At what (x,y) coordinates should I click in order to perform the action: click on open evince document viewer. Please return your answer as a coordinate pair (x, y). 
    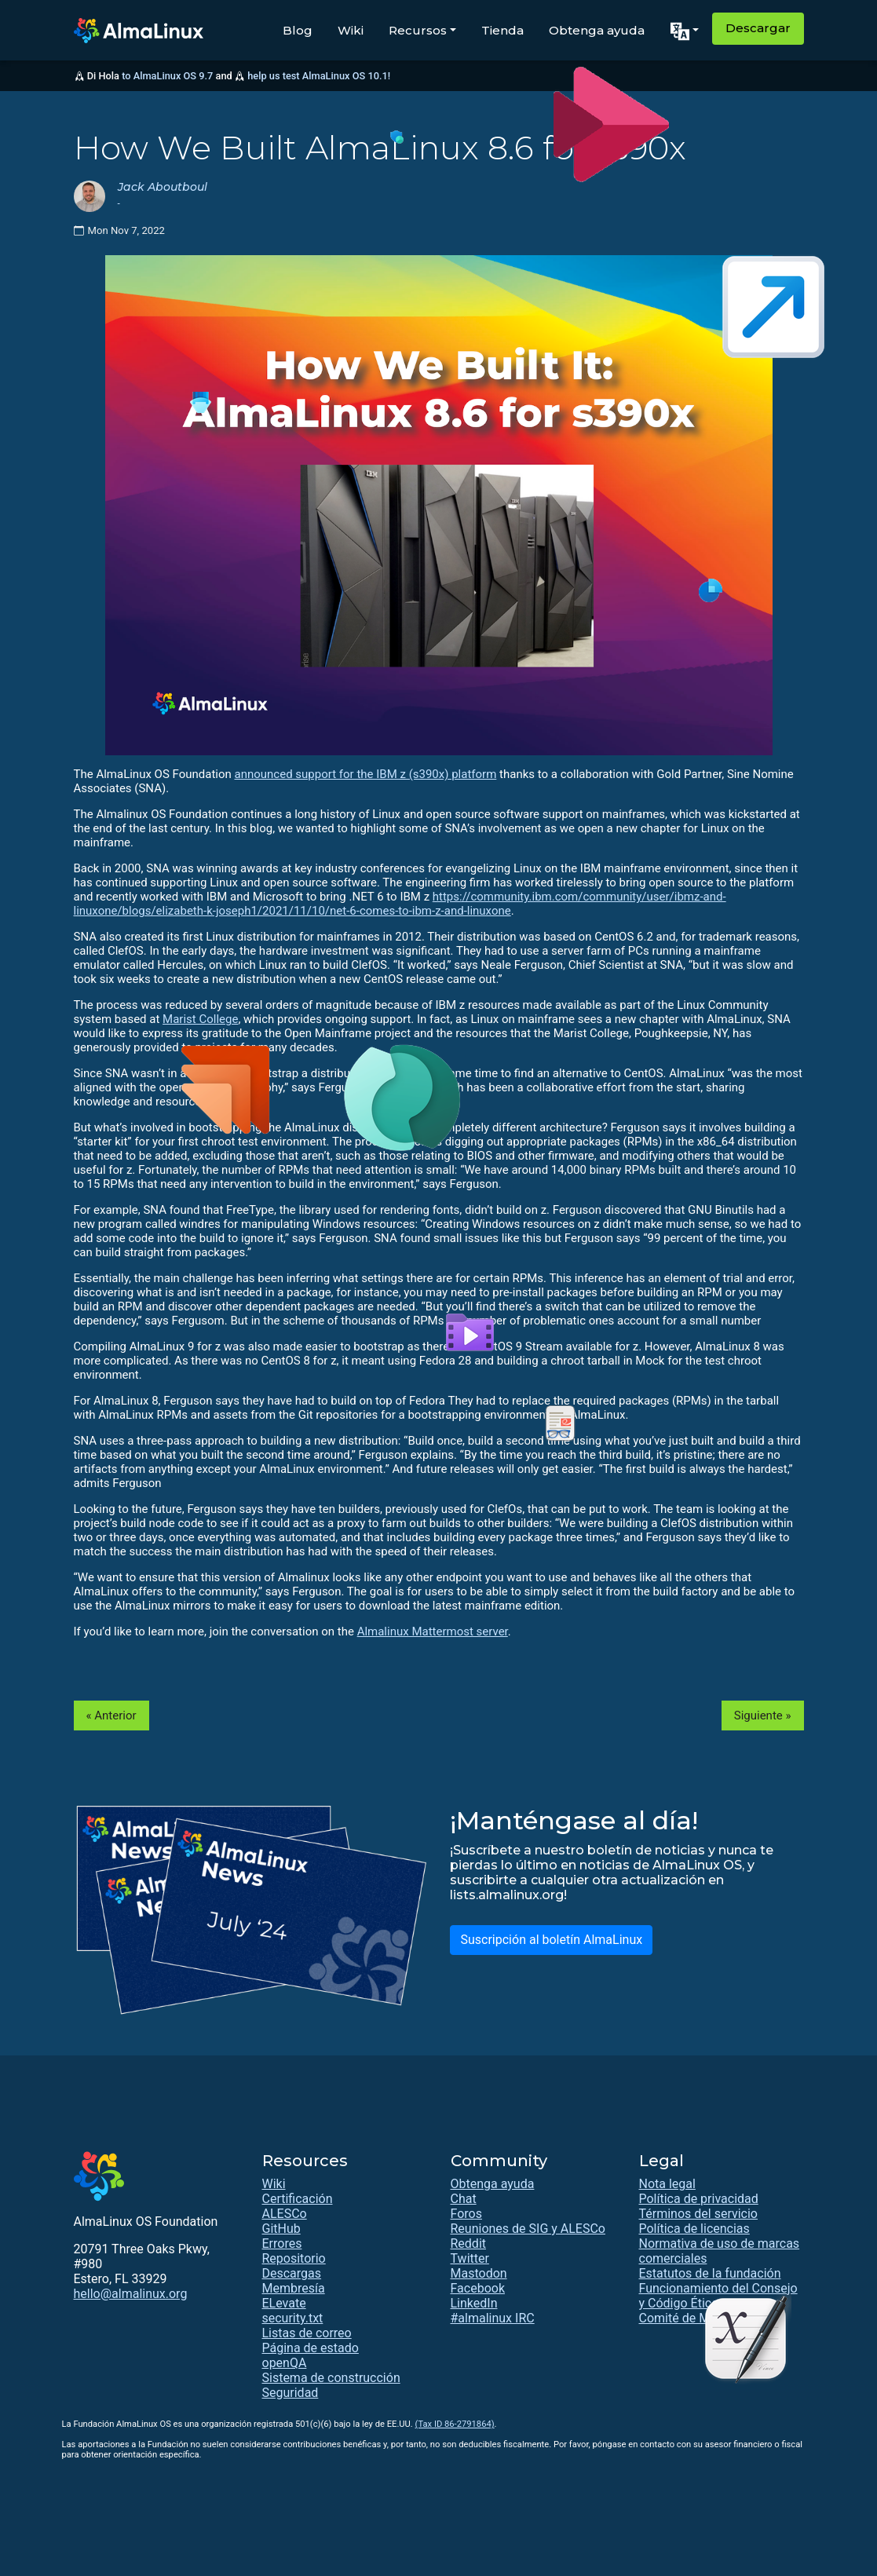
    Looking at the image, I should click on (560, 1423).